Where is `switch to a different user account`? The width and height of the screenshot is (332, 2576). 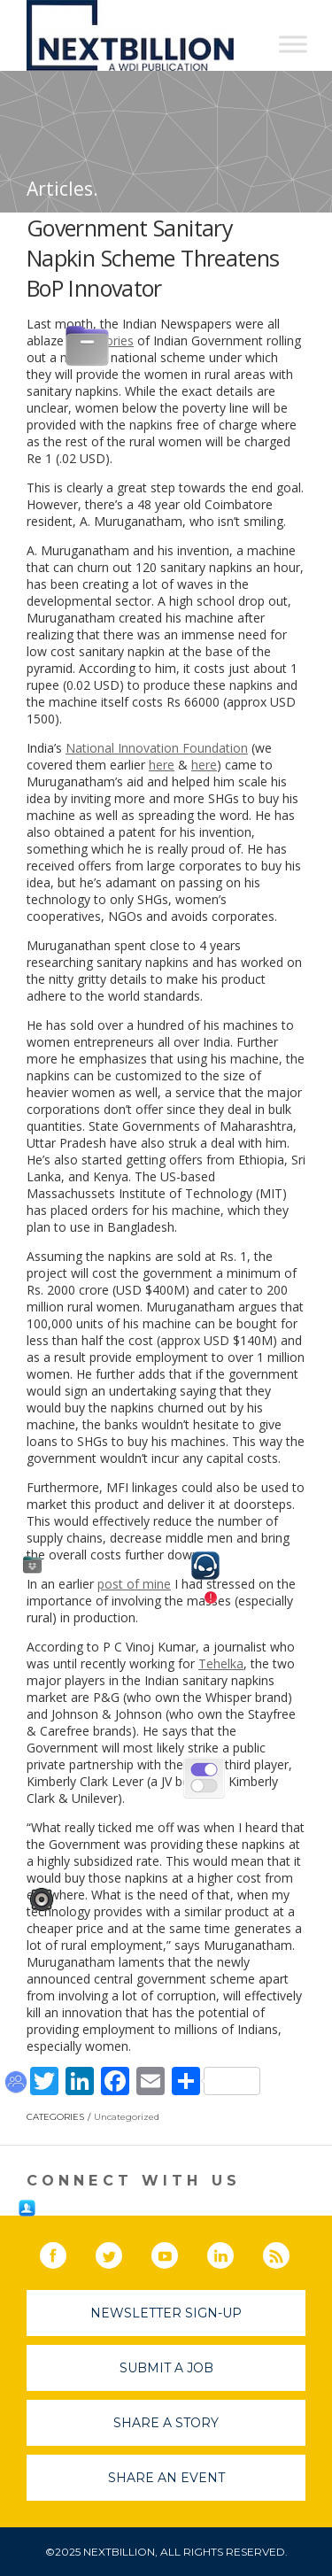
switch to a different user account is located at coordinates (16, 2082).